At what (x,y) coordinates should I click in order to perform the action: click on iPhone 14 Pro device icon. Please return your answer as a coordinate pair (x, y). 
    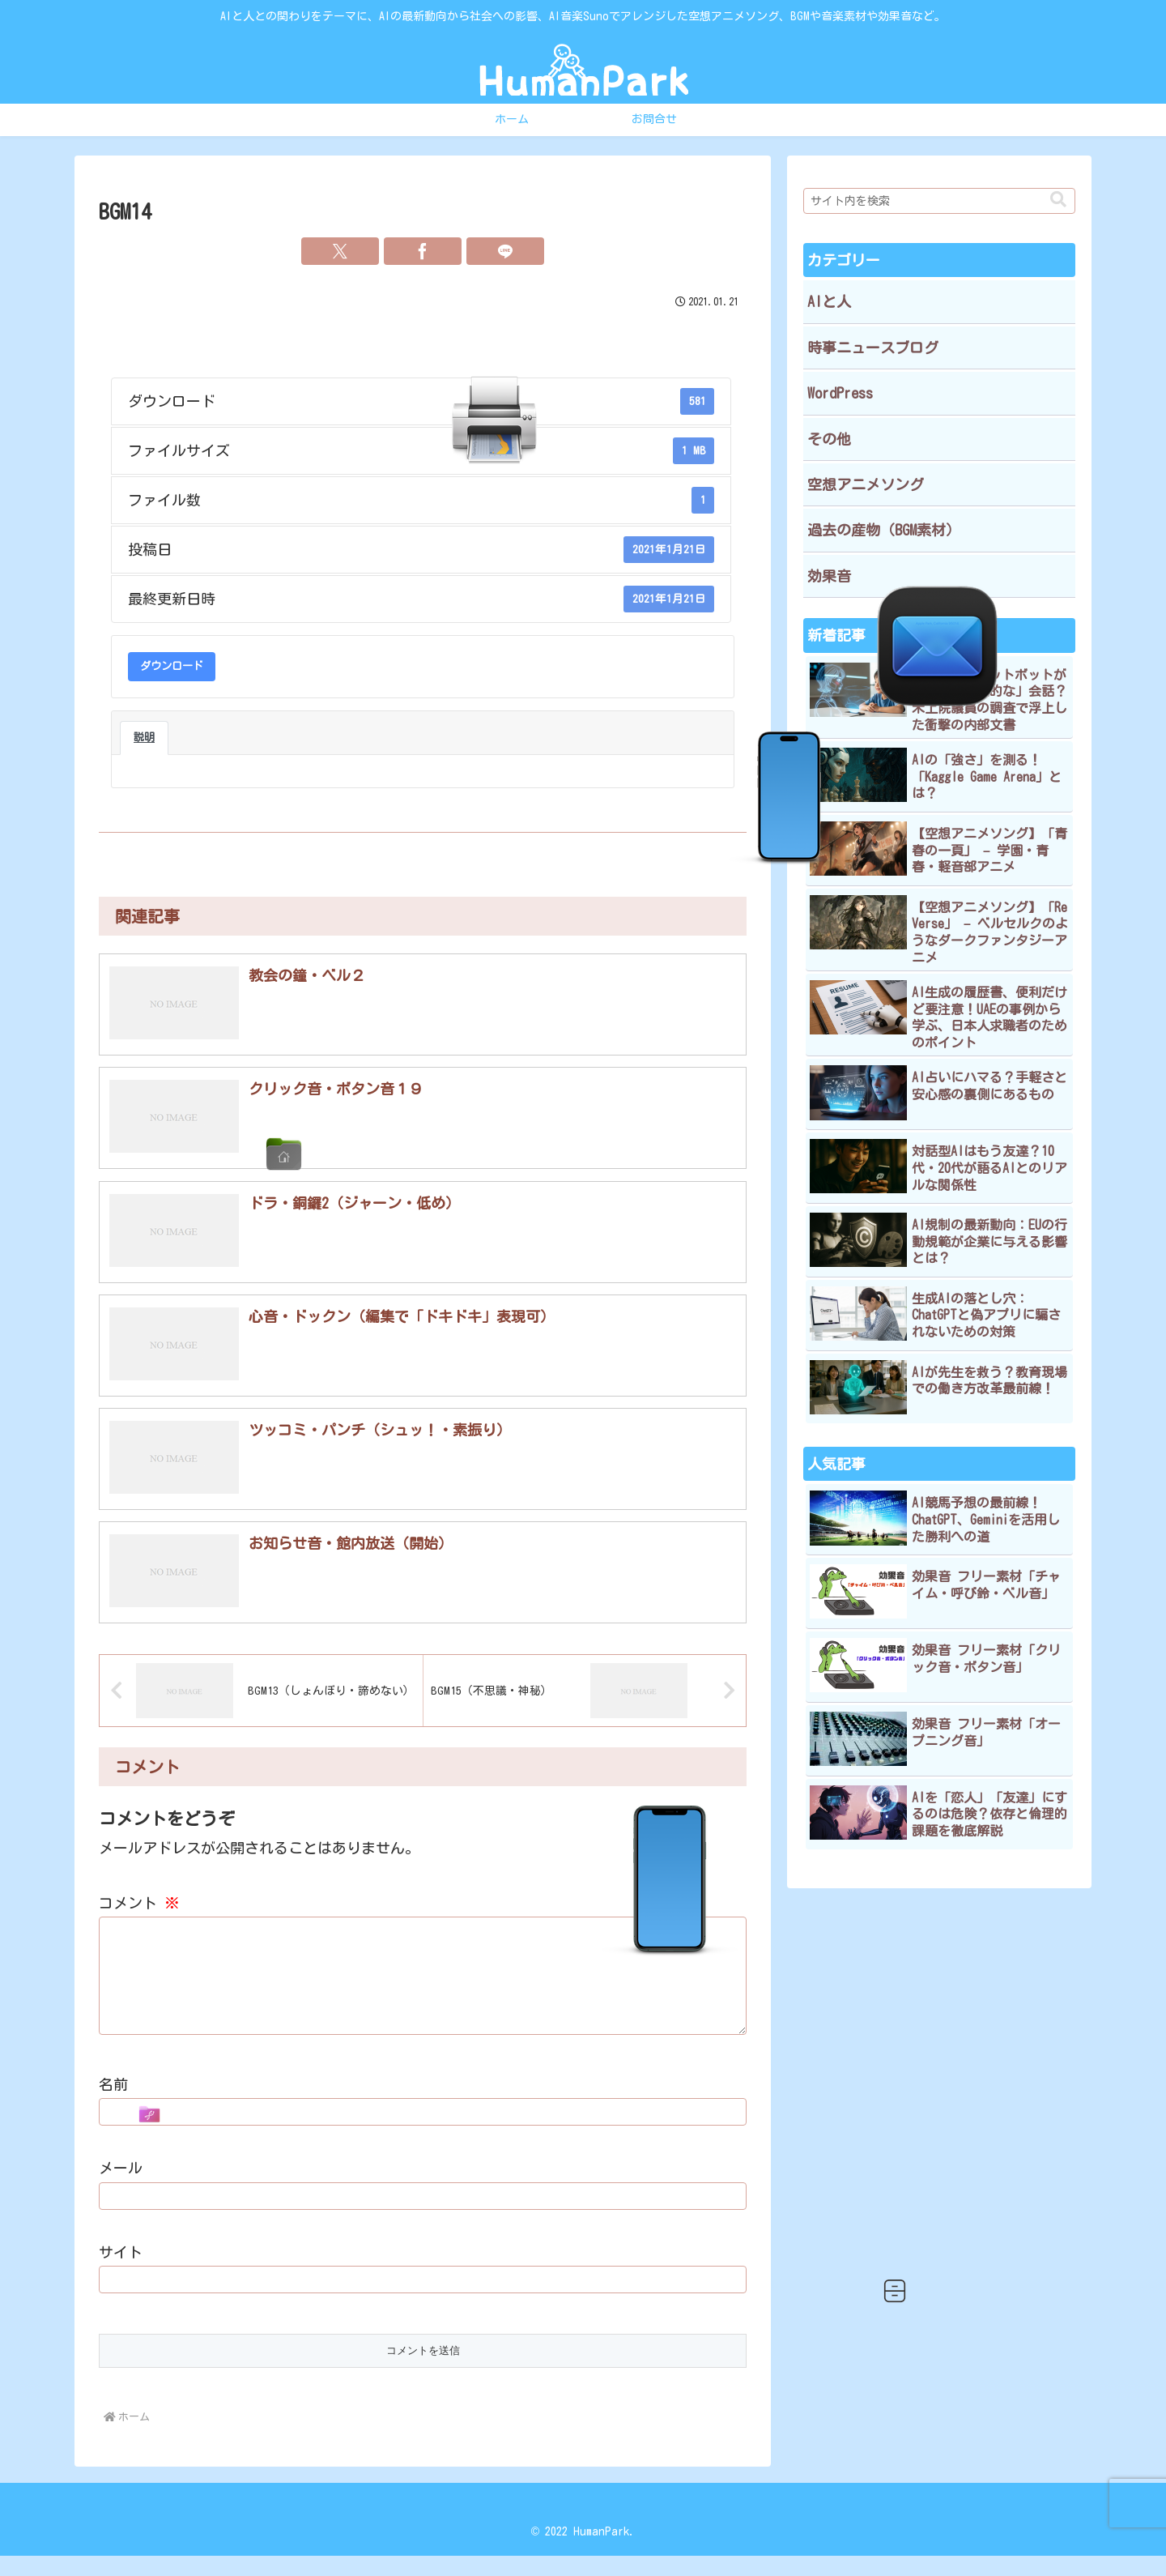
    Looking at the image, I should click on (789, 798).